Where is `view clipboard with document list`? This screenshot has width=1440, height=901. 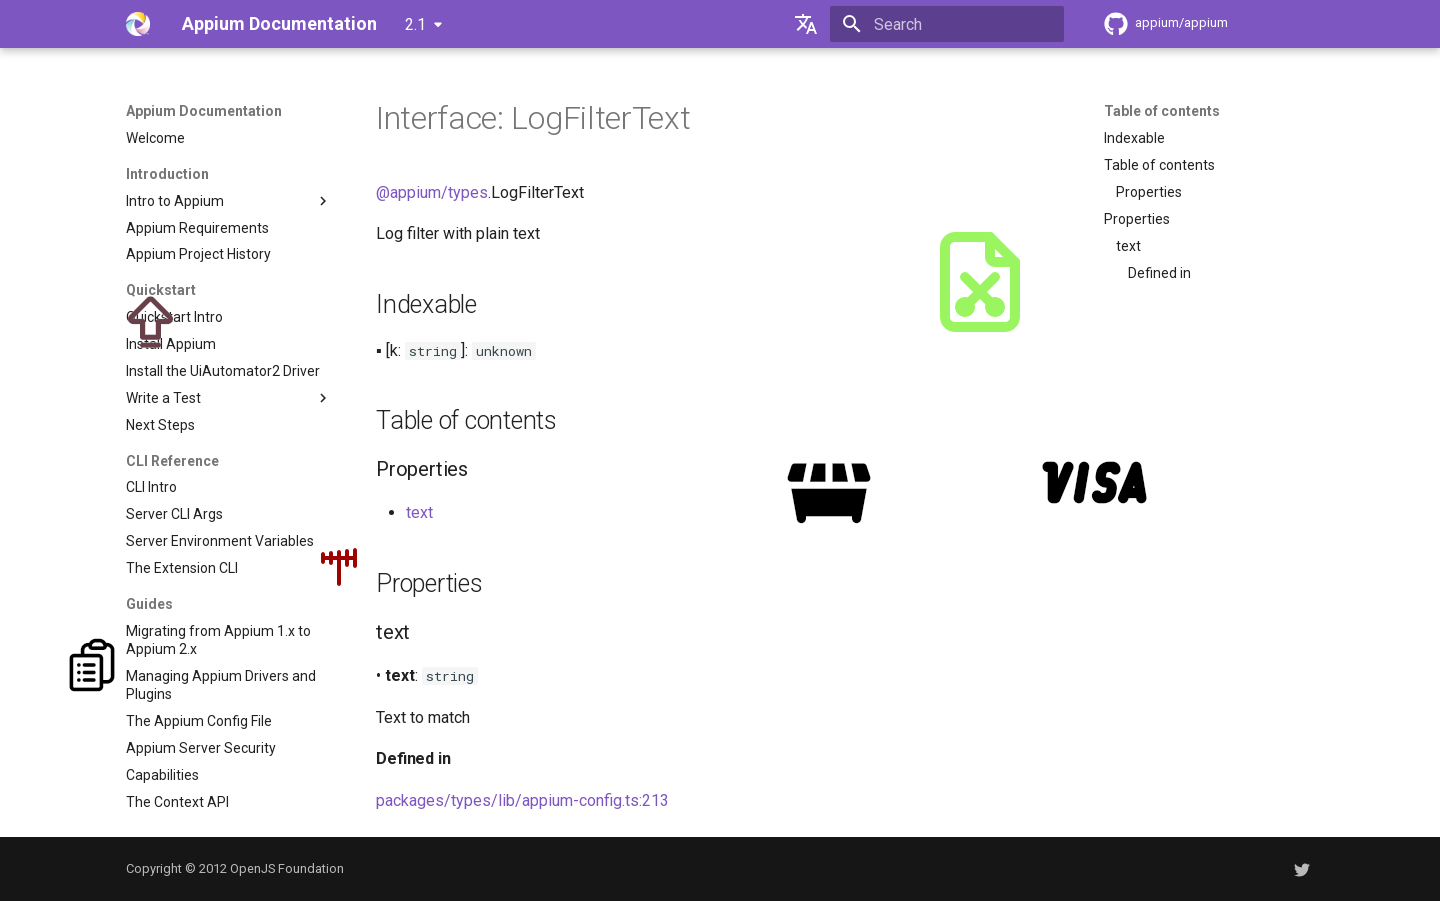
view clipboard with document list is located at coordinates (92, 665).